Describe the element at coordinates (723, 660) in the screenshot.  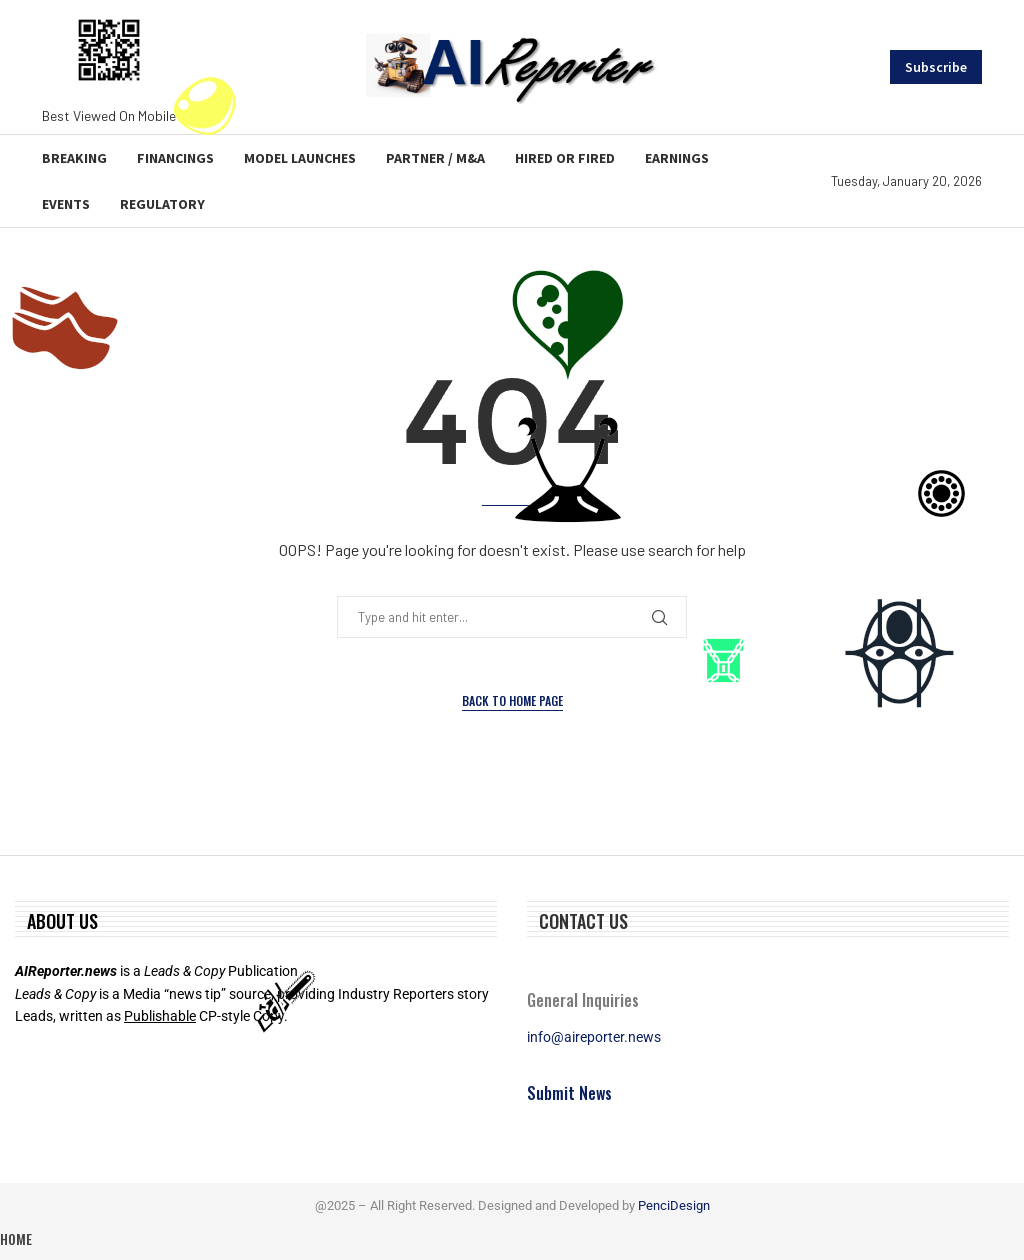
I see `access secure storage or vault` at that location.